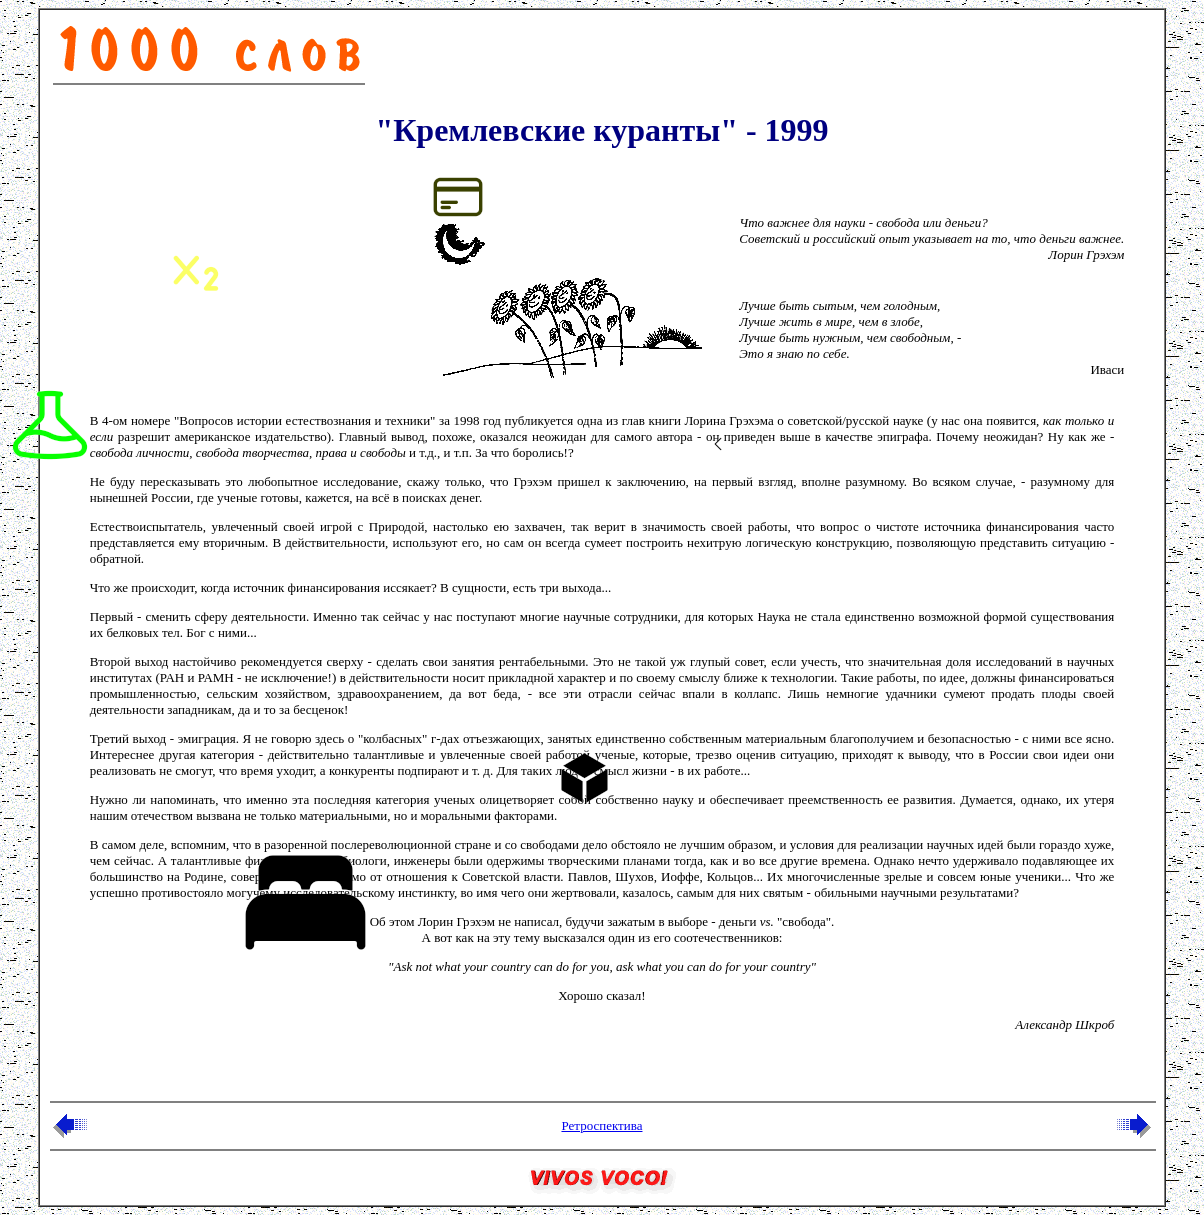 The image size is (1204, 1215). I want to click on find nearby hotels or accommodations, so click(305, 902).